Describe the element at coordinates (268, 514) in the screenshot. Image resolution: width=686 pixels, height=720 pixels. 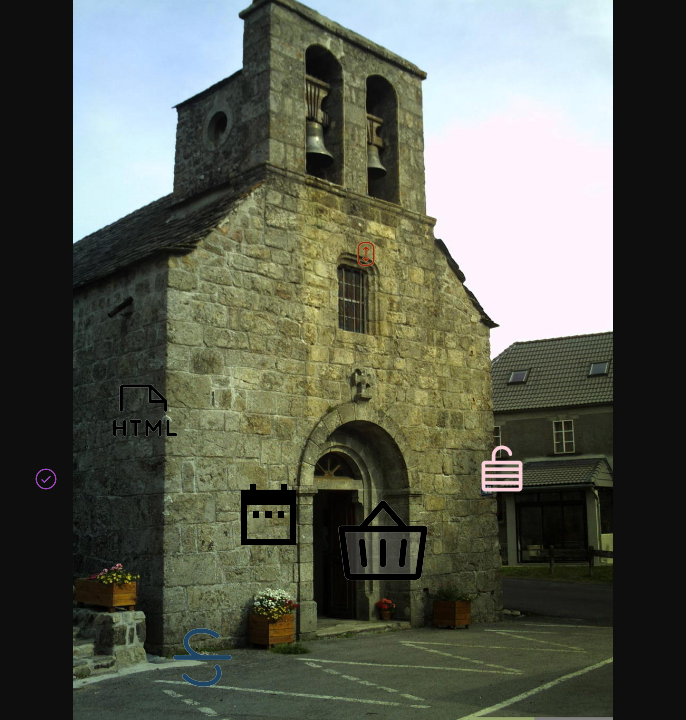
I see `select a date range` at that location.